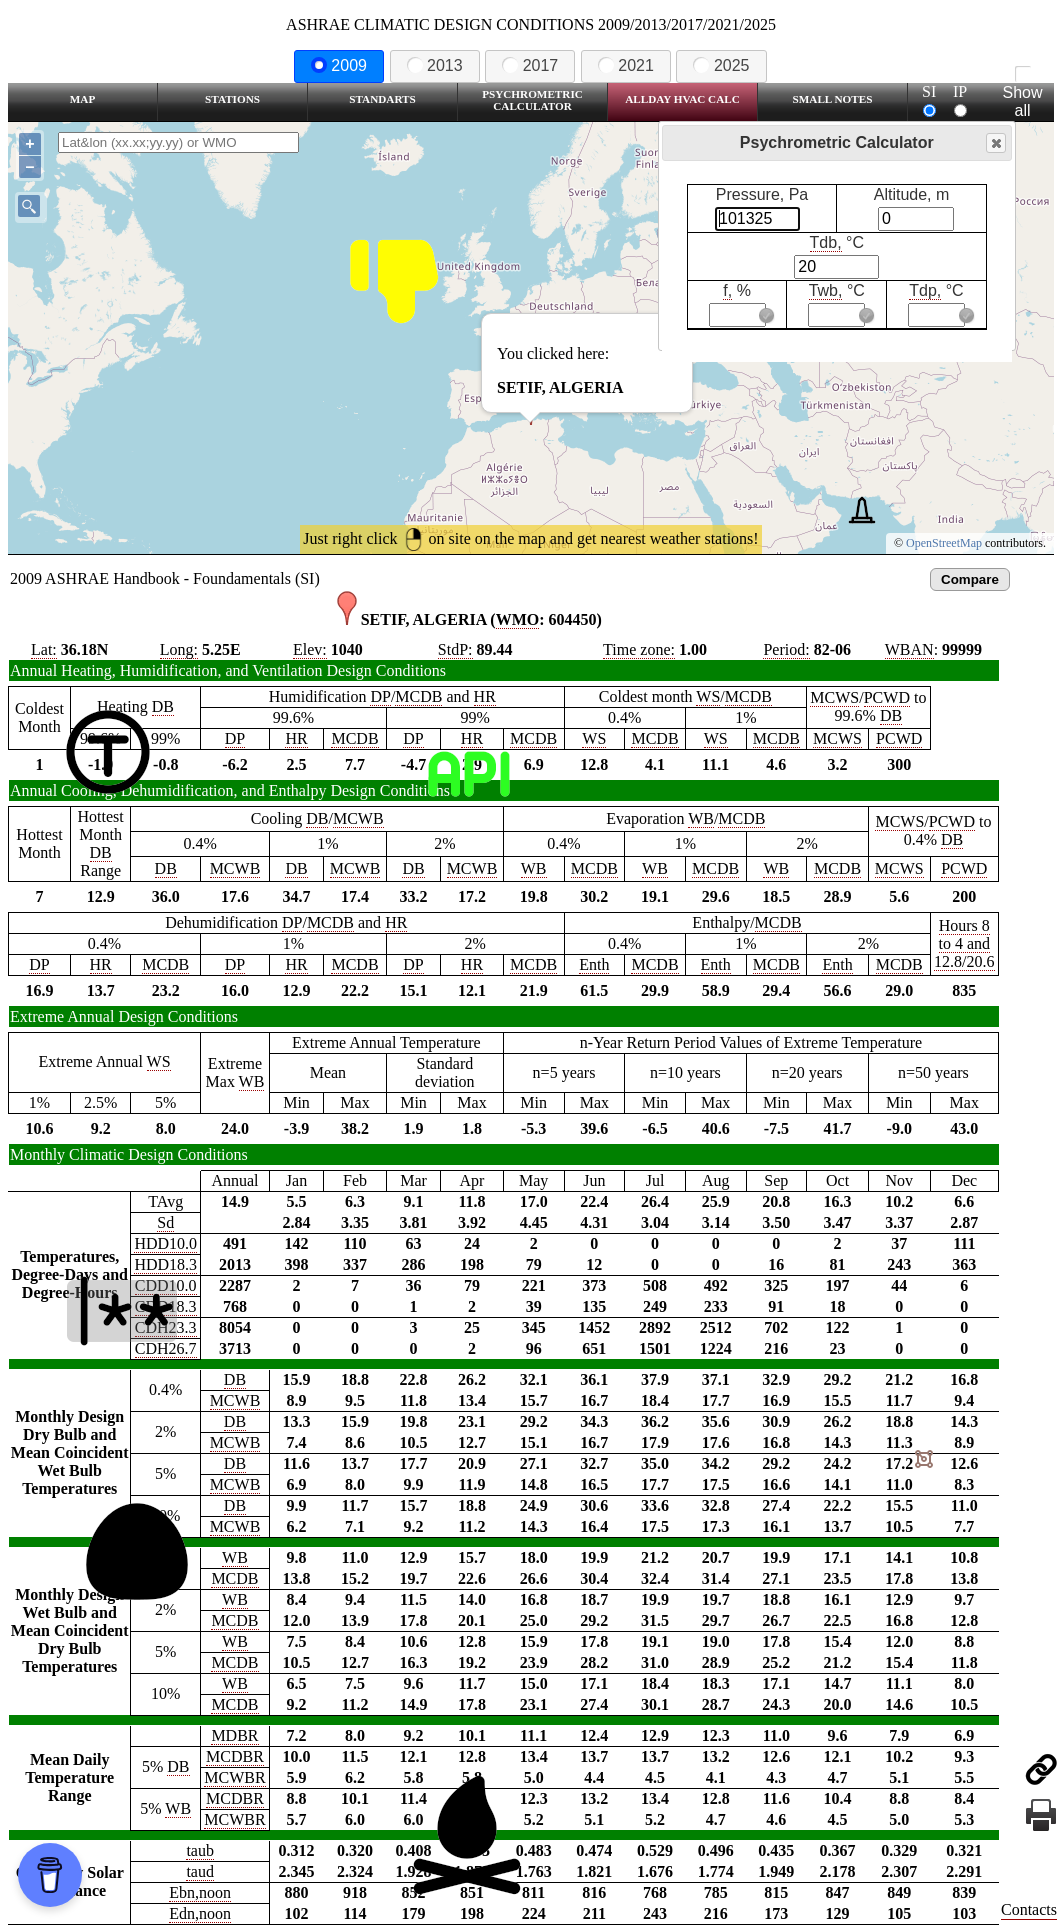 The height and width of the screenshot is (1925, 1062). What do you see at coordinates (396, 281) in the screenshot?
I see `dislike or downvote content` at bounding box center [396, 281].